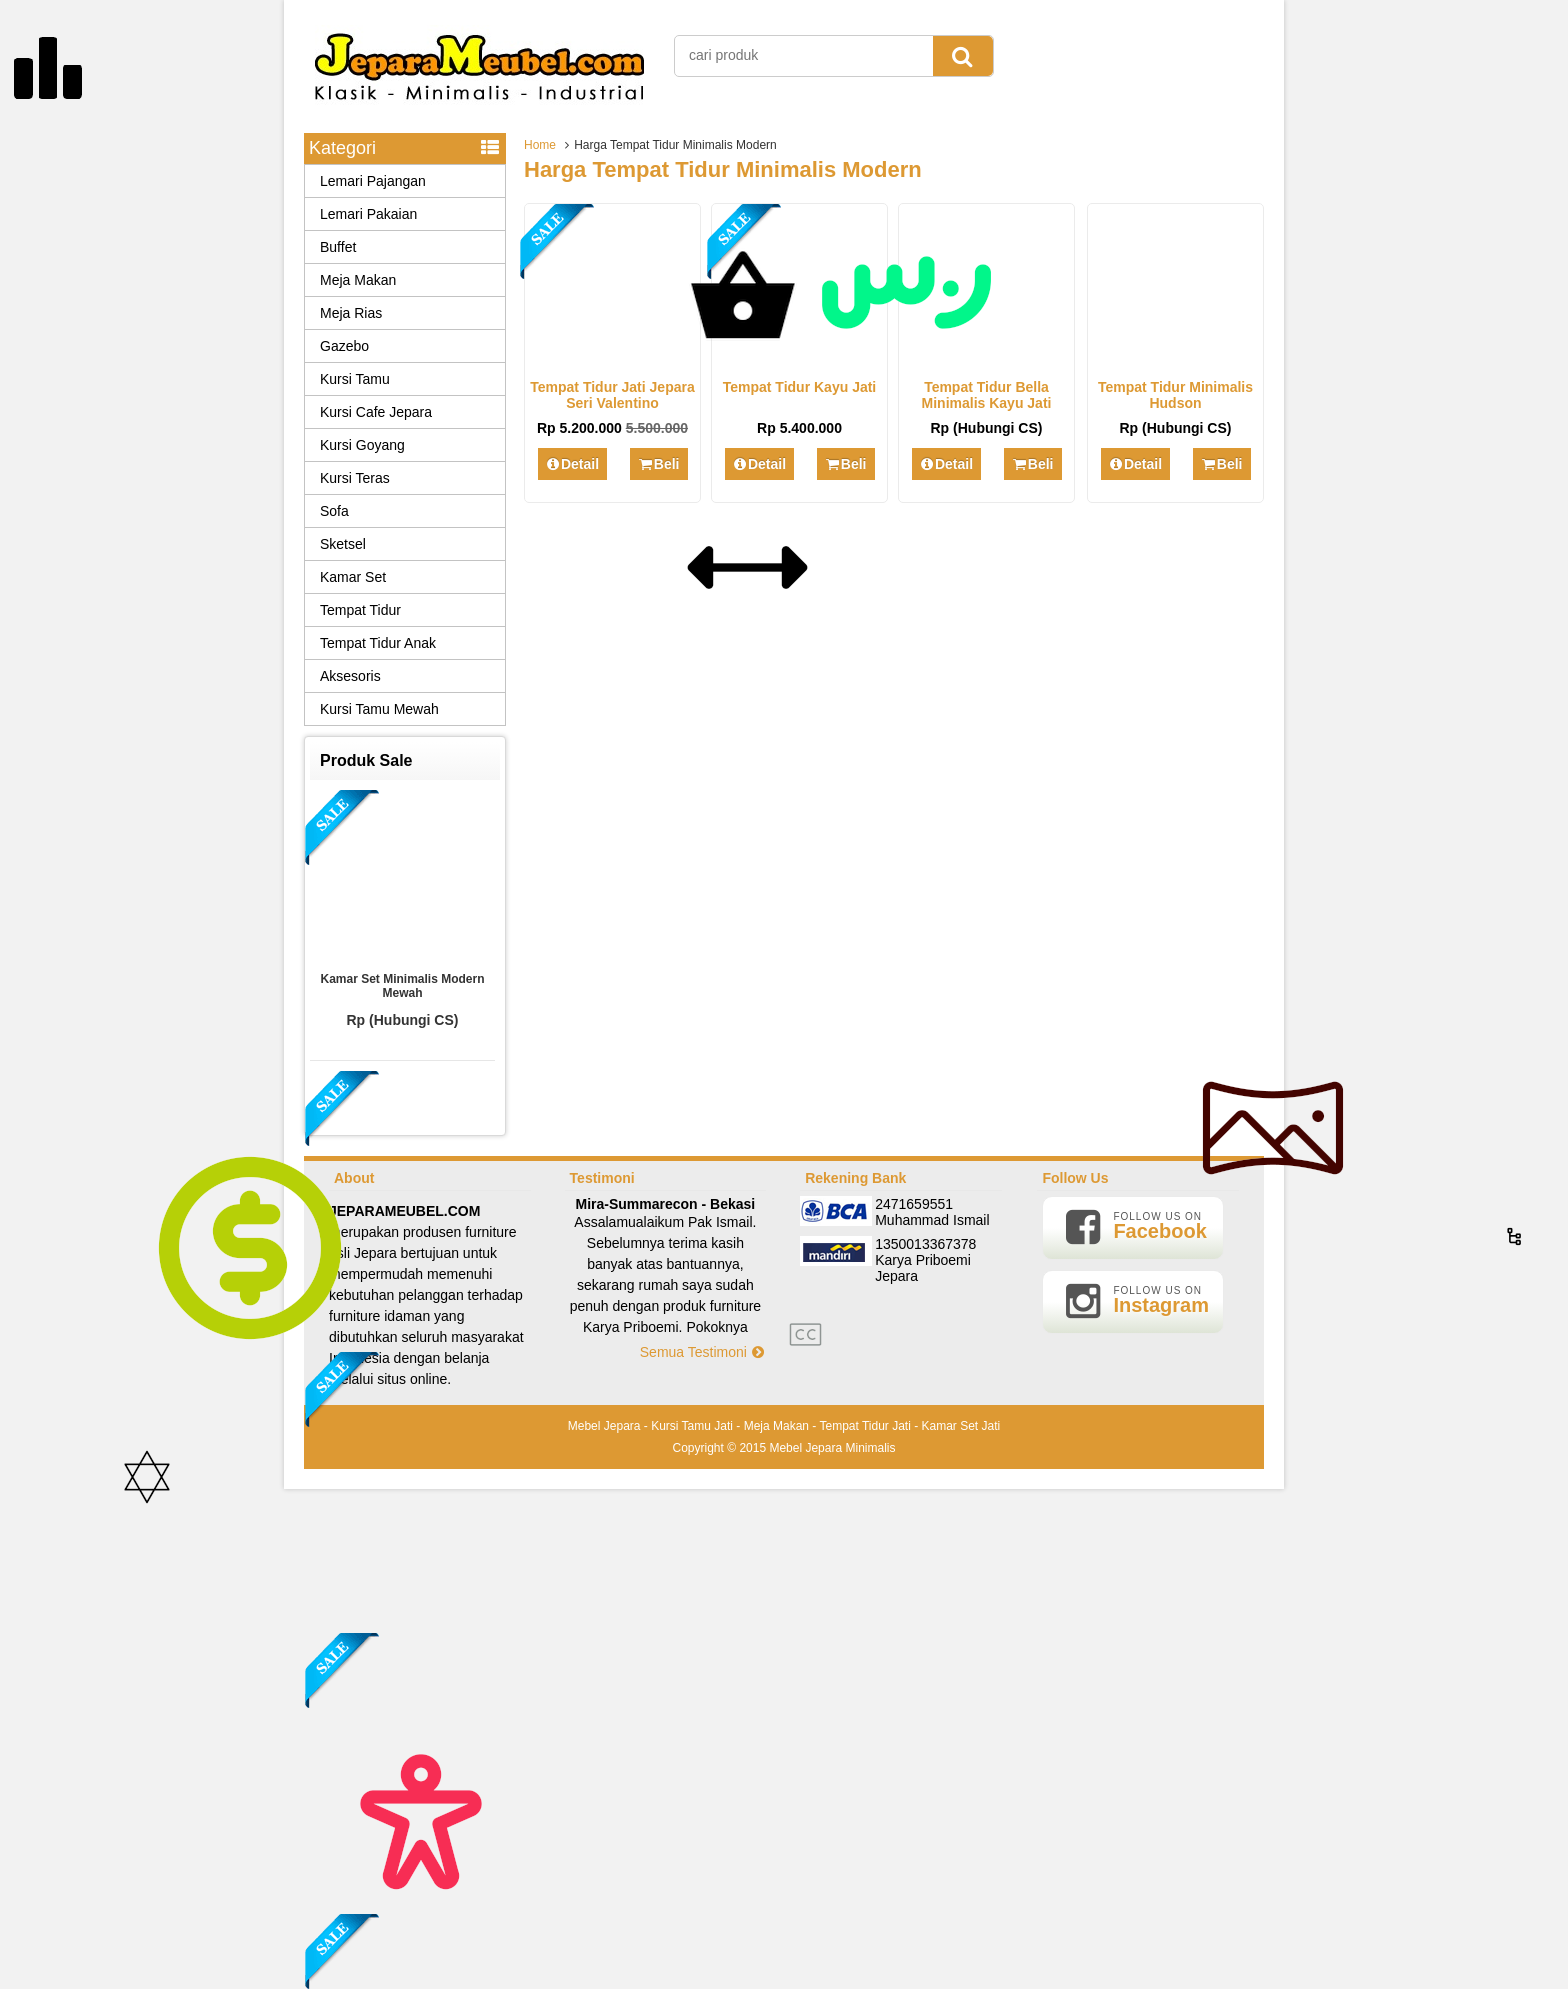 The width and height of the screenshot is (1568, 1989). I want to click on view account balance or financial summary, so click(250, 1248).